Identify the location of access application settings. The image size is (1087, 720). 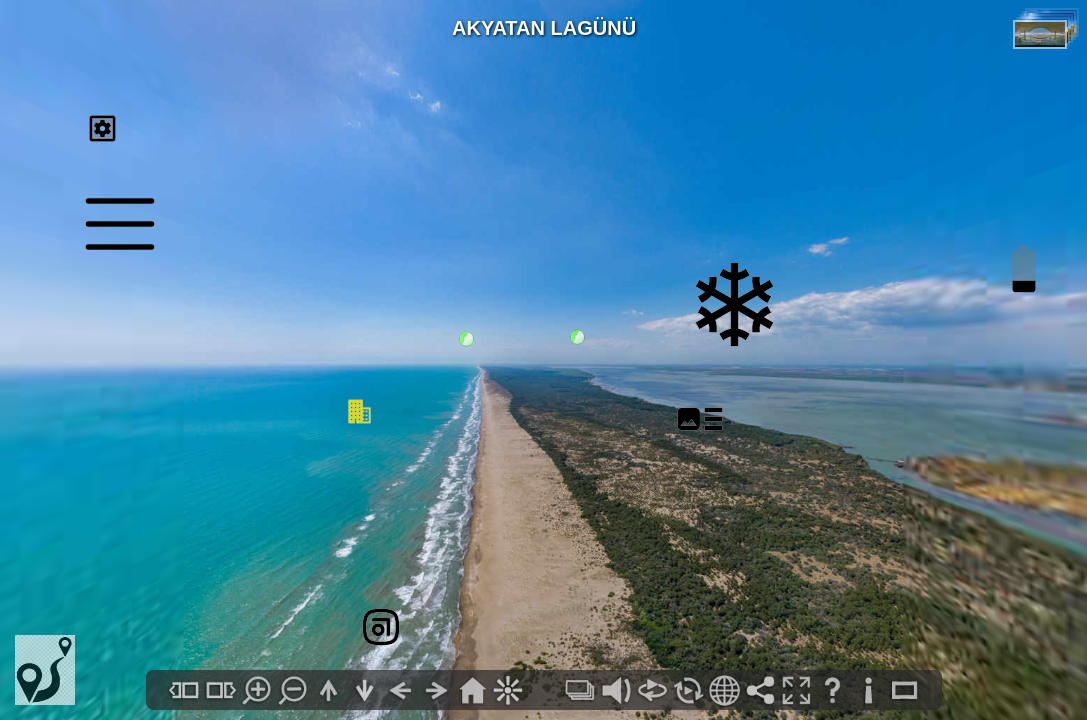
(102, 128).